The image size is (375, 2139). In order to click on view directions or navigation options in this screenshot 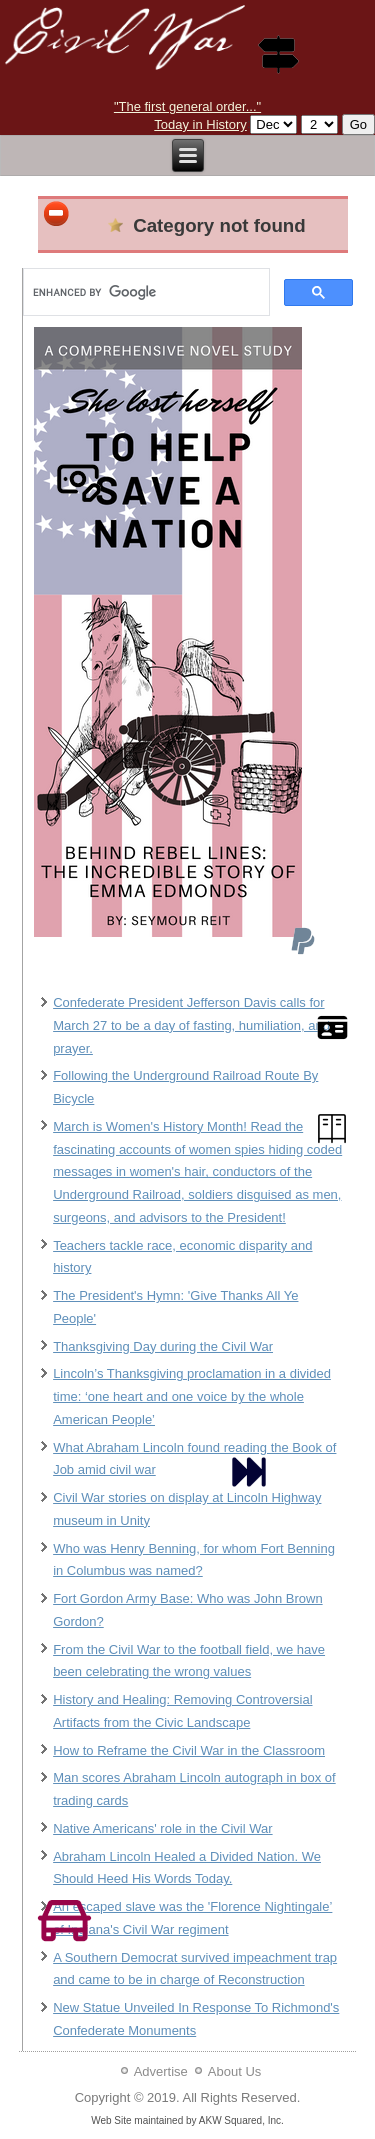, I will do `click(278, 54)`.